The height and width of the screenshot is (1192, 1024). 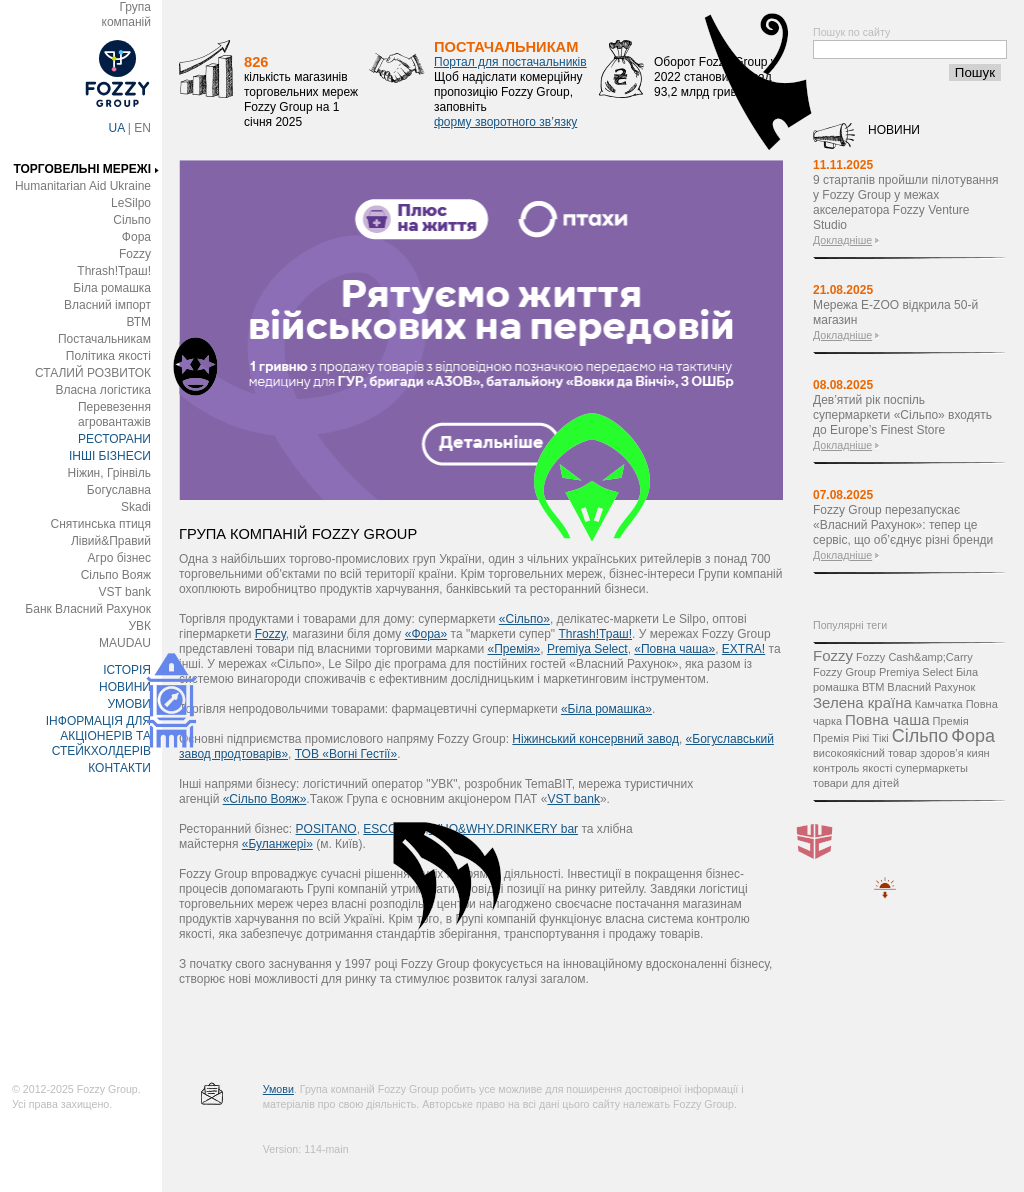 I want to click on indicates sunset or evening time period, so click(x=885, y=888).